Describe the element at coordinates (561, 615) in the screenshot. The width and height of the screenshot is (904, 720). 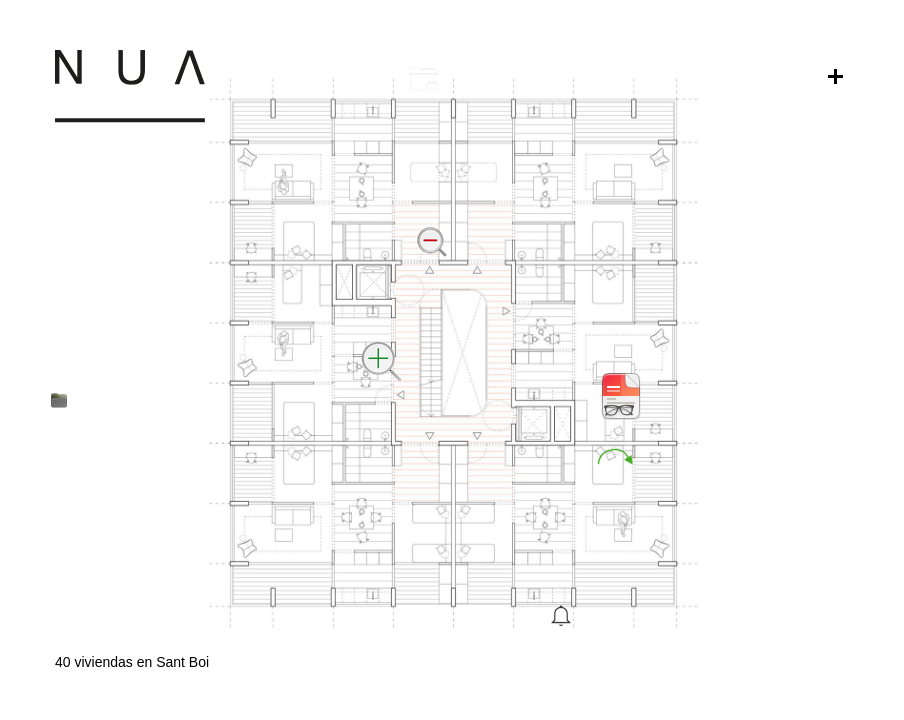
I see `access notification settings` at that location.